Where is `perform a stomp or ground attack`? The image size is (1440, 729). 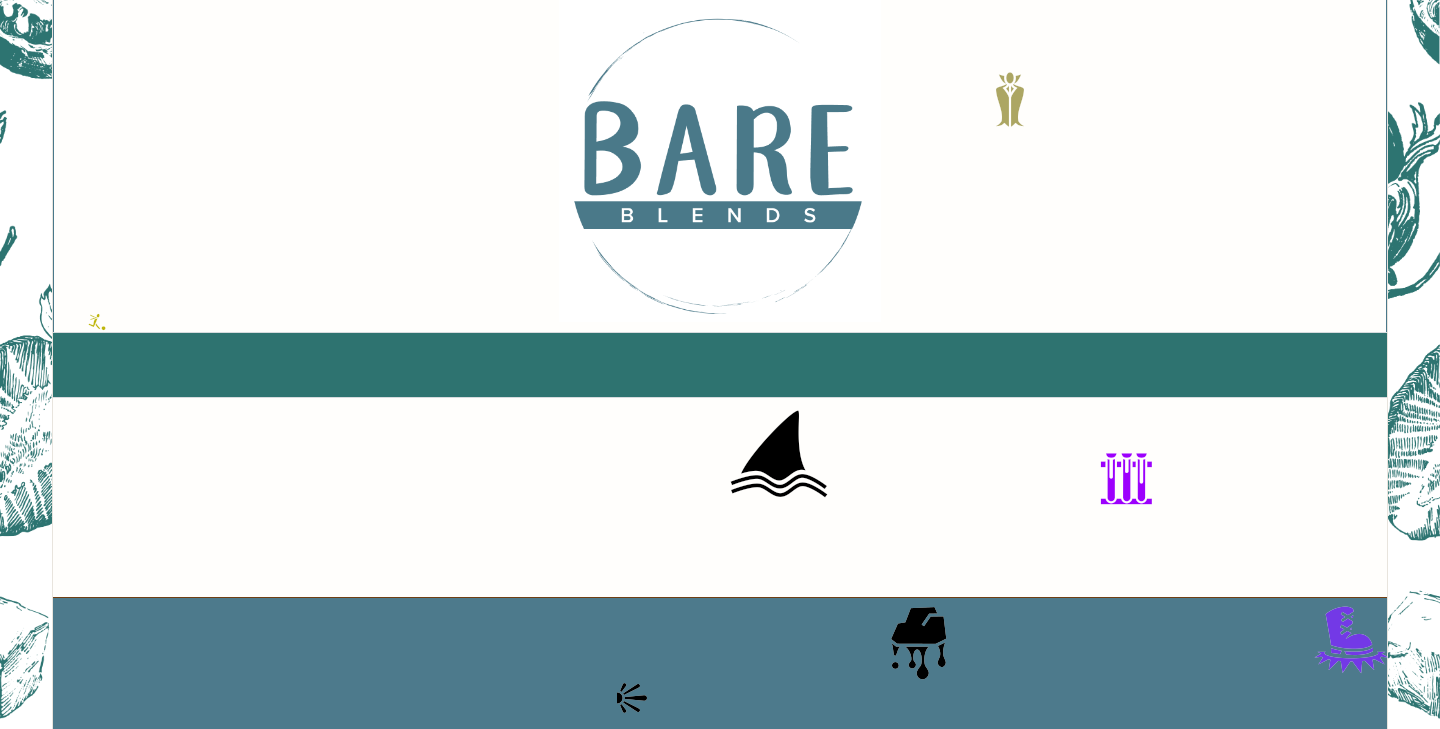
perform a stomp or ground attack is located at coordinates (1351, 640).